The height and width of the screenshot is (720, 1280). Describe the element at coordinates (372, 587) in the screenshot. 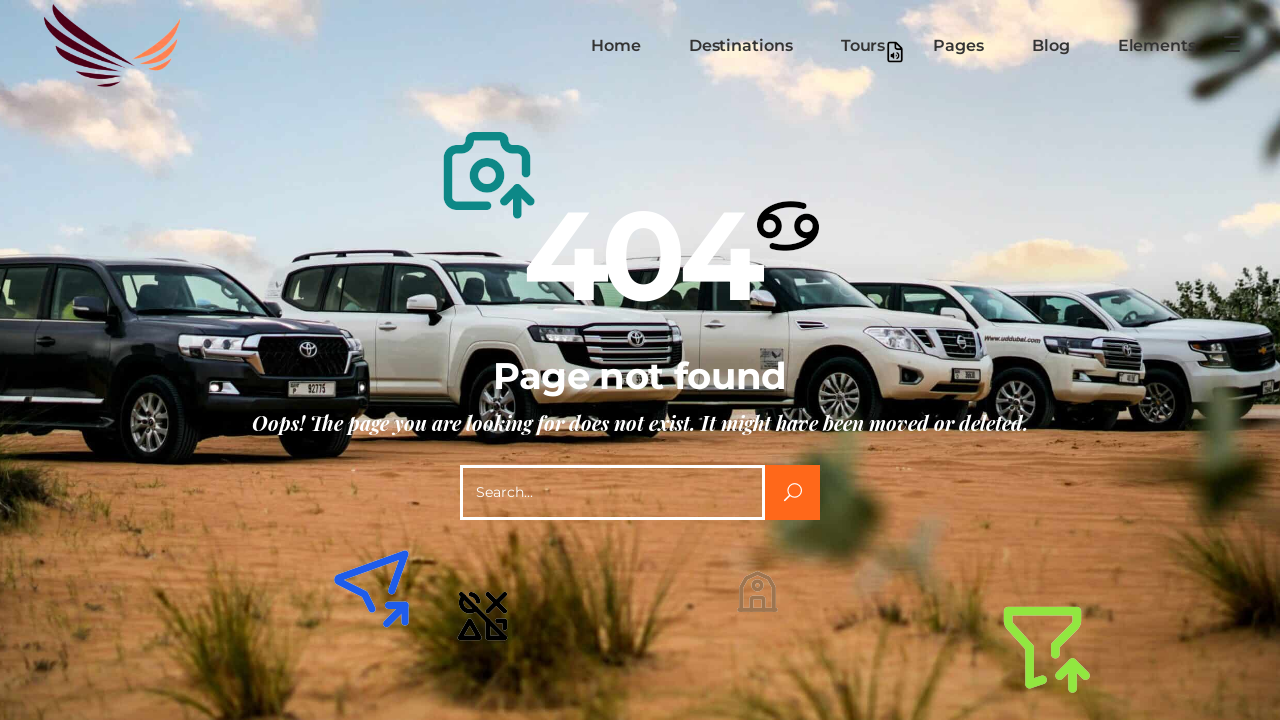

I see `share your current location` at that location.